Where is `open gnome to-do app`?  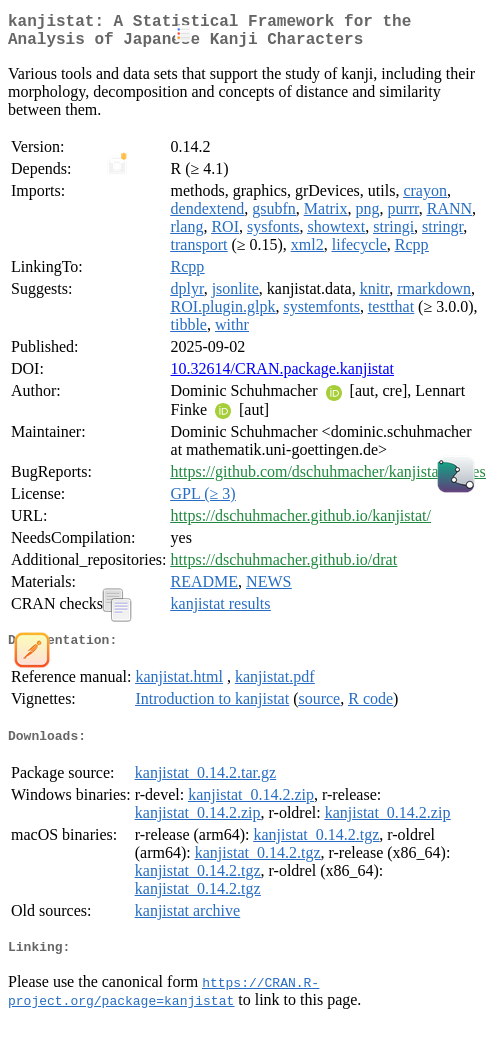
open gnome to-do app is located at coordinates (183, 33).